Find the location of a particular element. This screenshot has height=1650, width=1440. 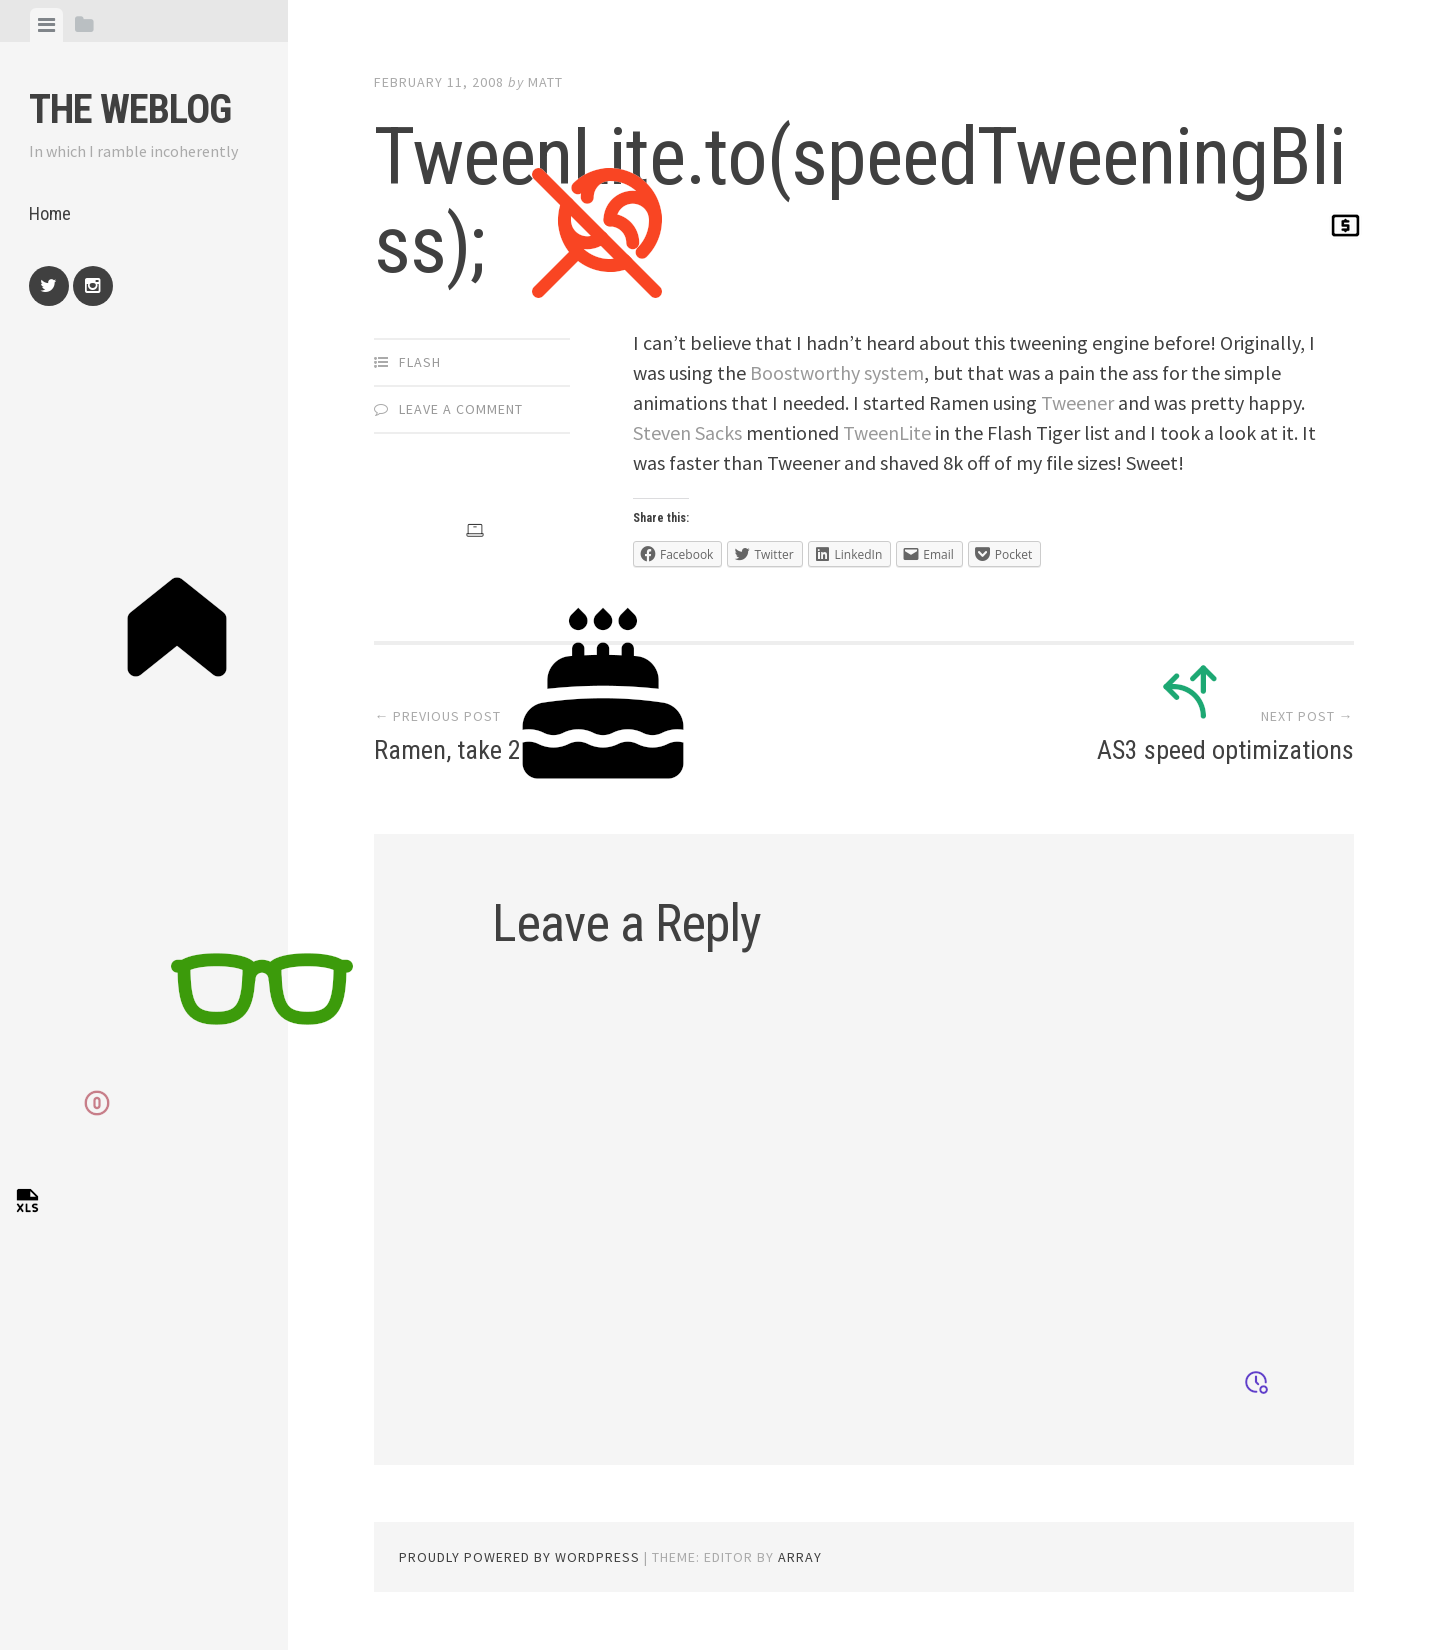

find nearby ATMs or cash machines is located at coordinates (1345, 225).